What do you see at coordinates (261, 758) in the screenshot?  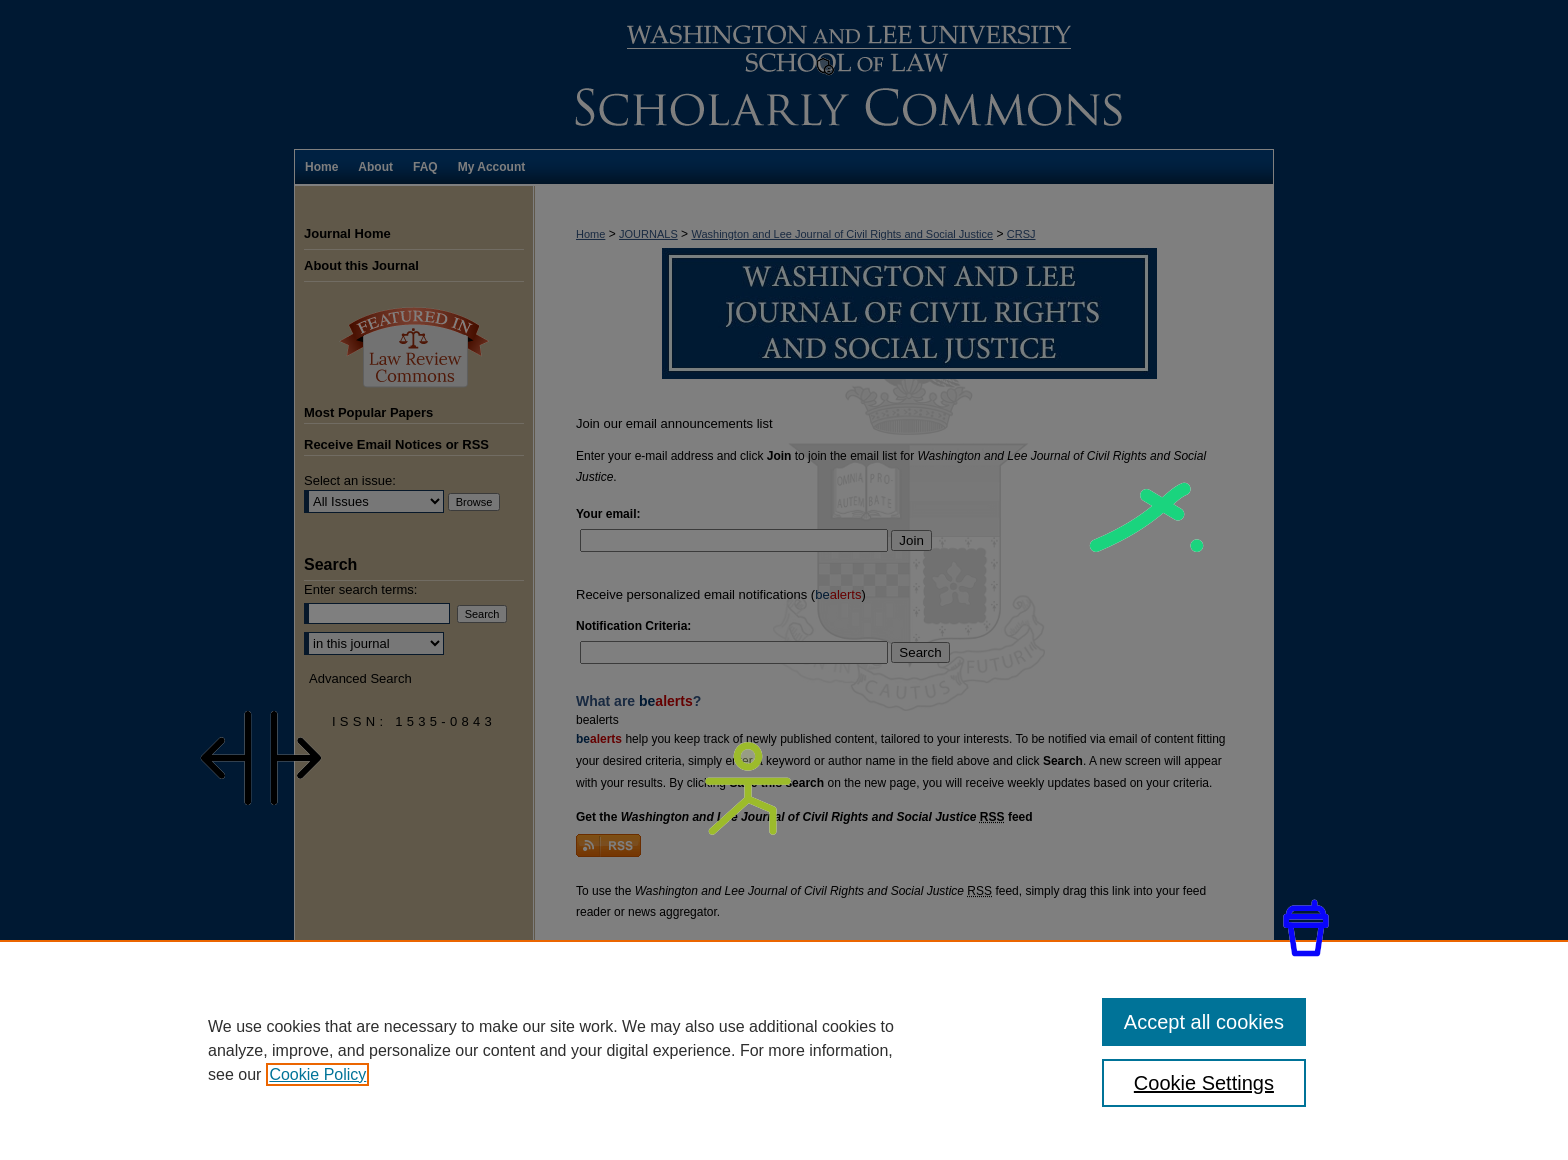 I see `split view horizontally` at bounding box center [261, 758].